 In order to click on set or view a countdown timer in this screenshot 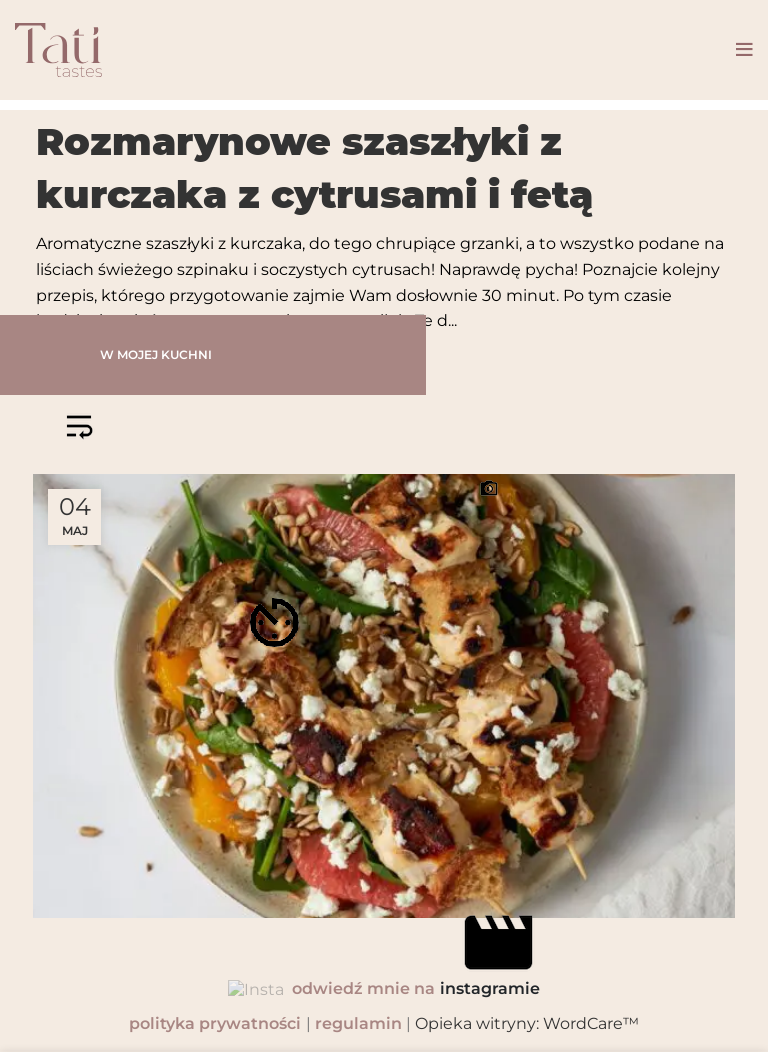, I will do `click(274, 622)`.